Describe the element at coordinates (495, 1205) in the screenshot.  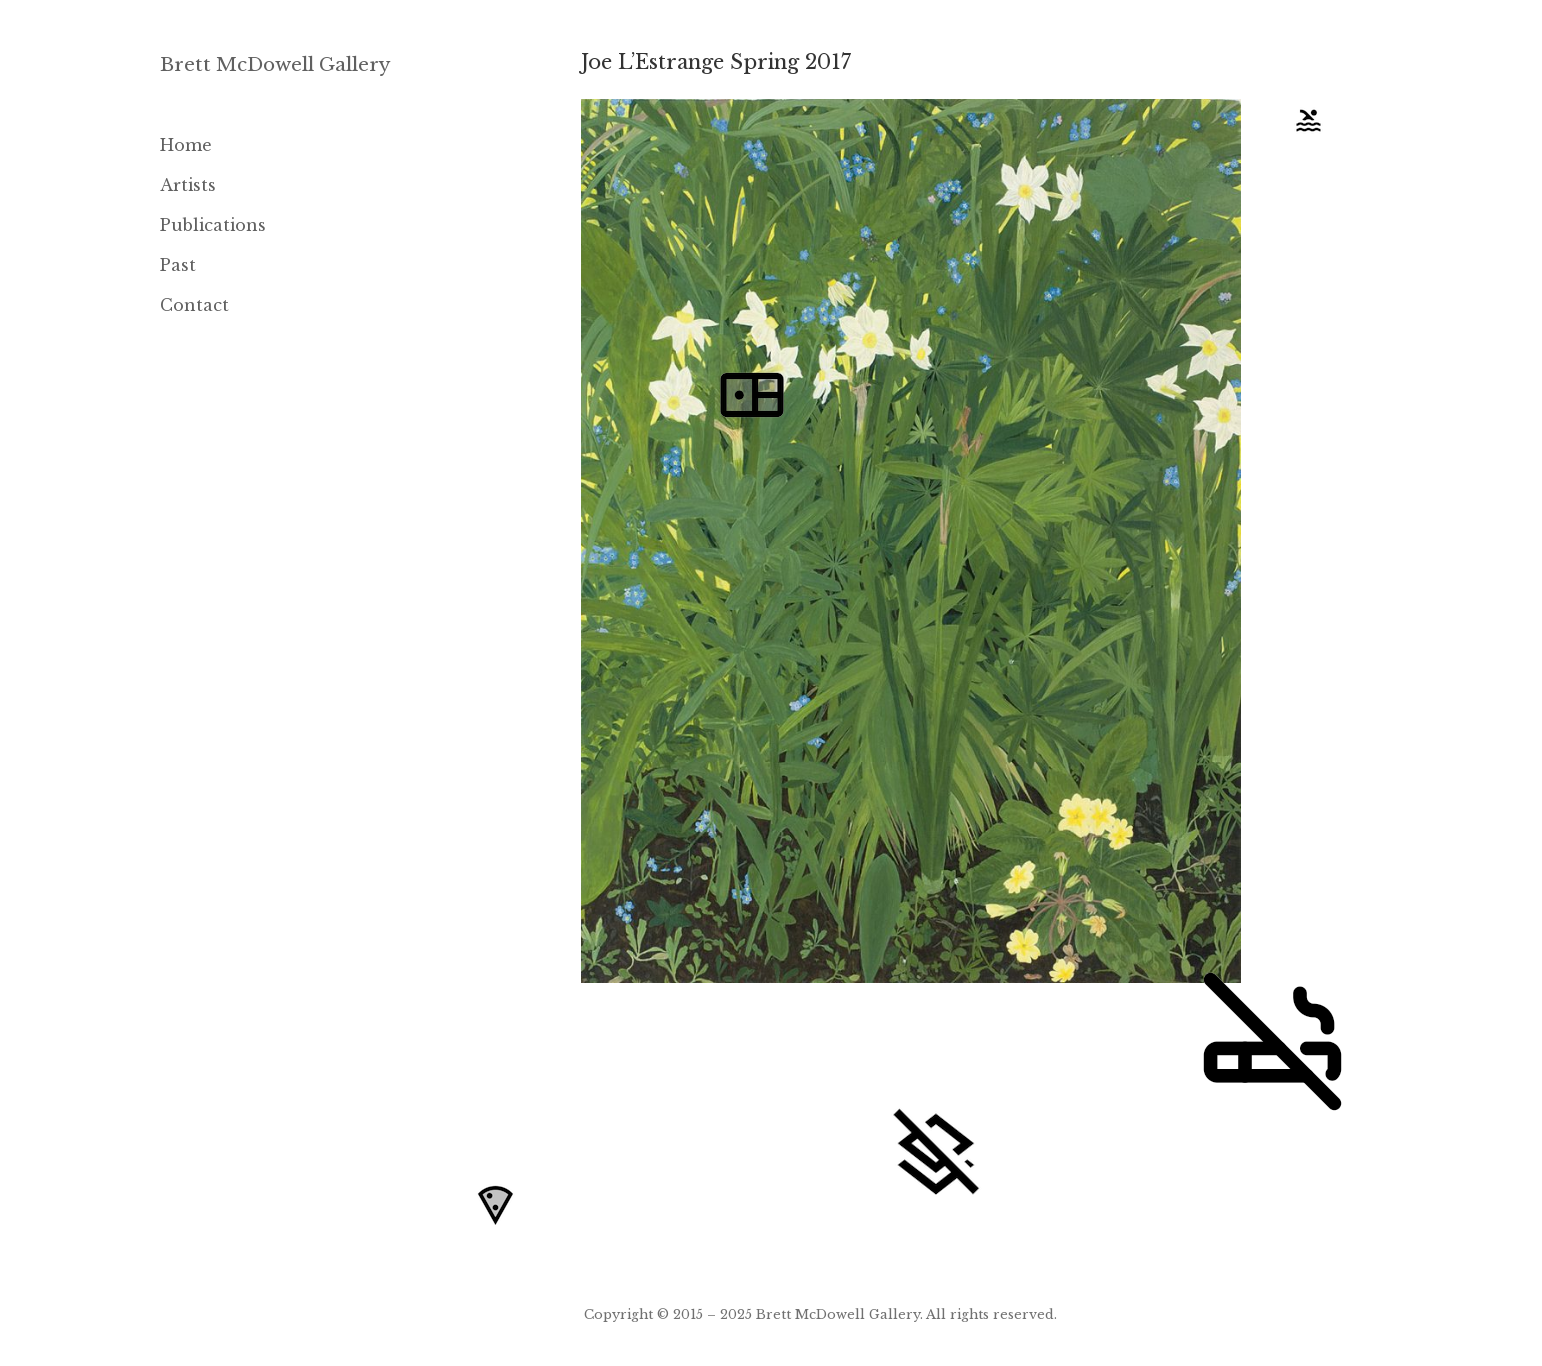
I see `find nearby pizza restaurants` at that location.